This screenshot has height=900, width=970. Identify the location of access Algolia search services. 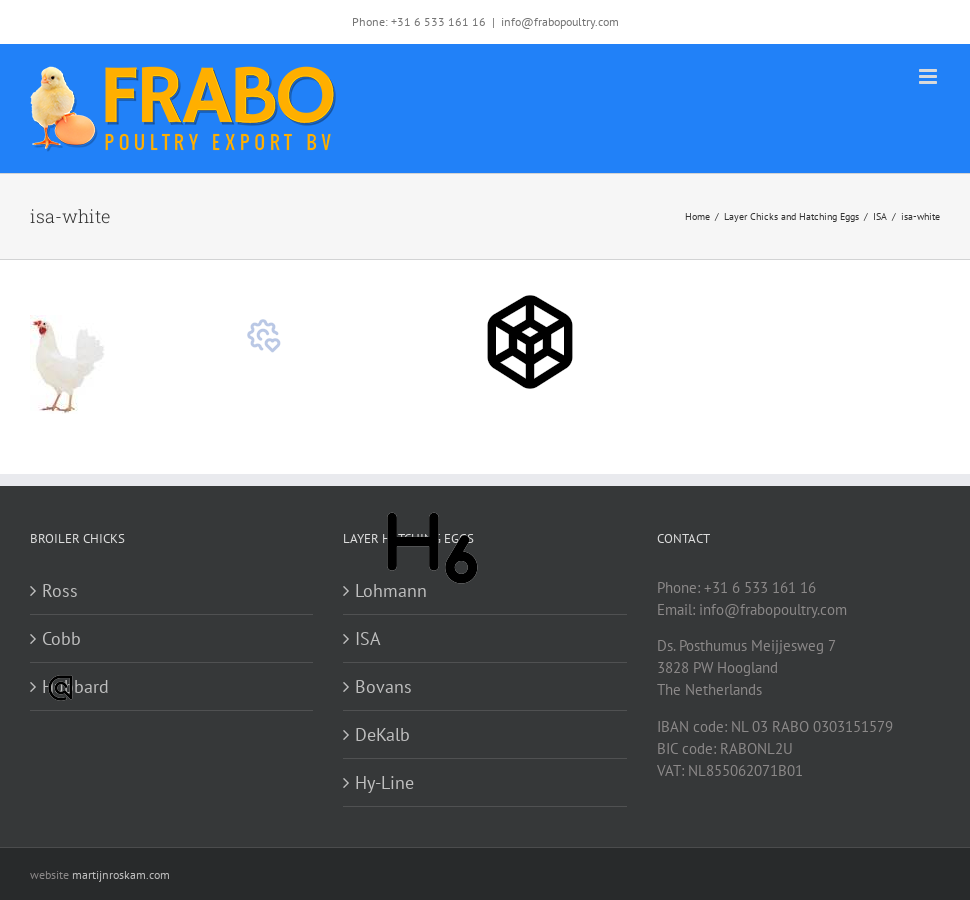
(61, 688).